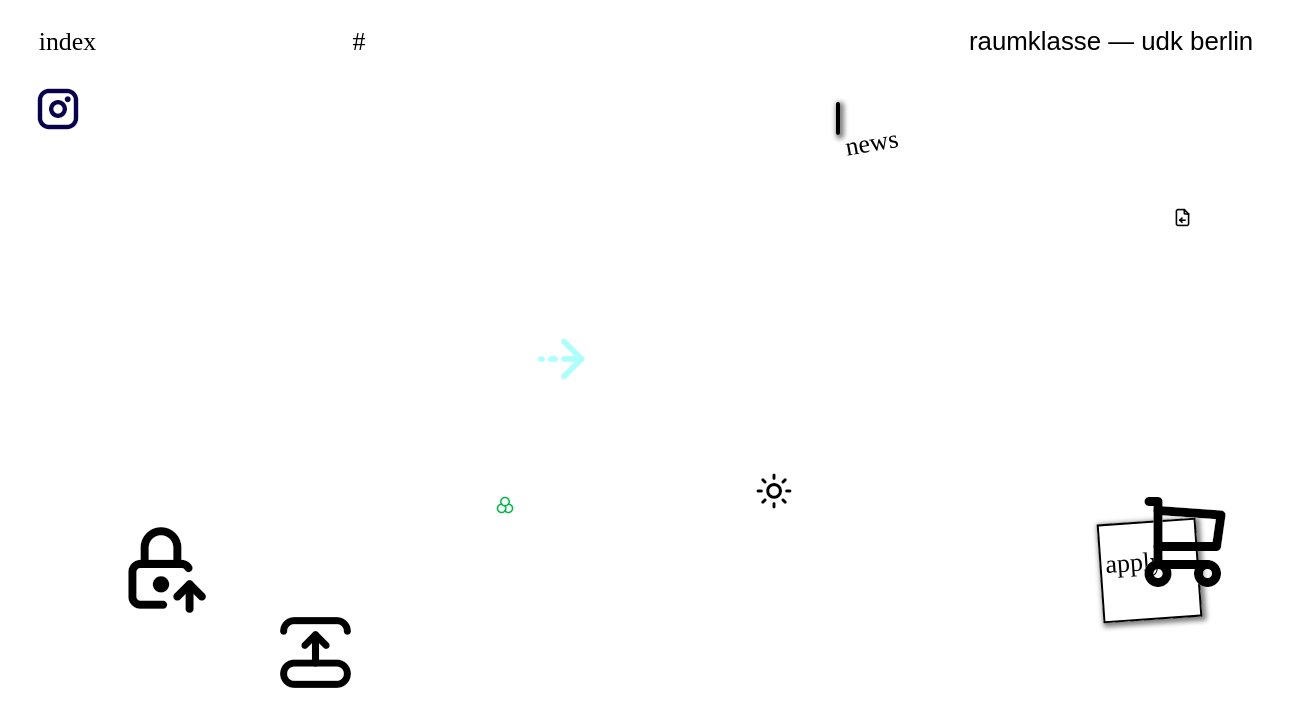 This screenshot has height=720, width=1292. What do you see at coordinates (315, 652) in the screenshot?
I see `move element to top layer` at bounding box center [315, 652].